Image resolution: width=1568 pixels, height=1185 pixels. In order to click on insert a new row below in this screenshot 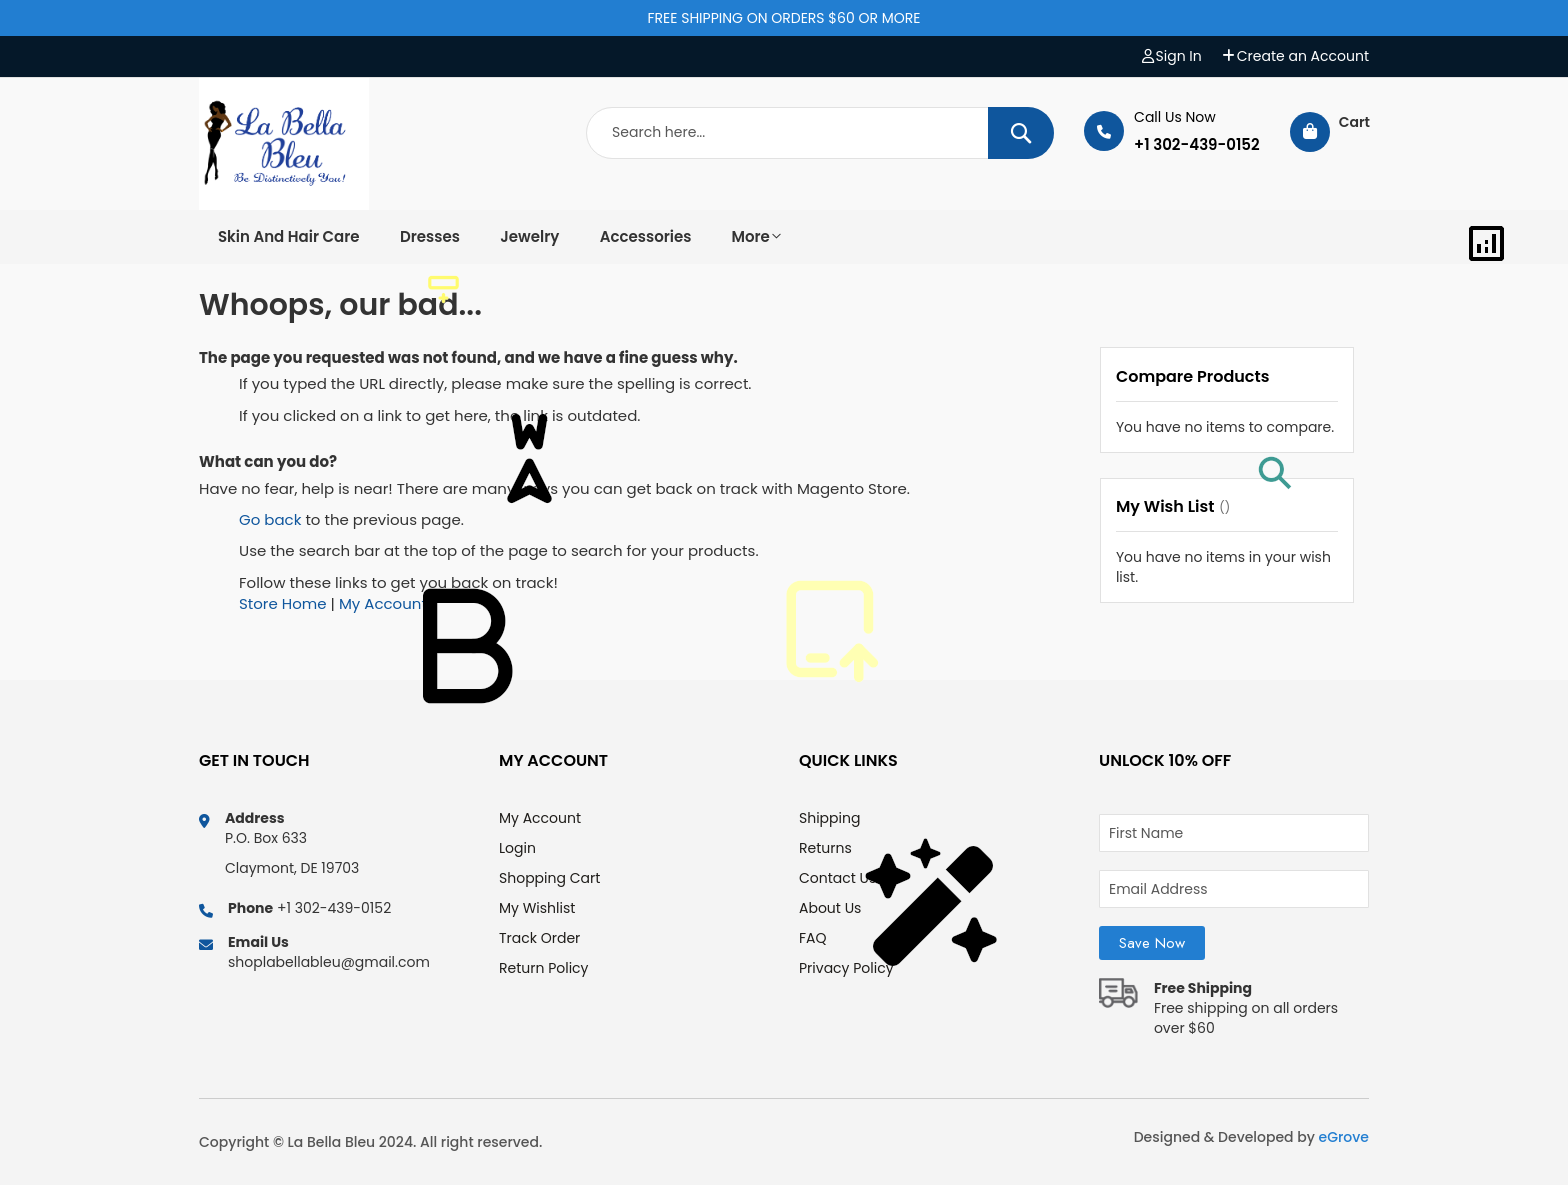, I will do `click(443, 289)`.